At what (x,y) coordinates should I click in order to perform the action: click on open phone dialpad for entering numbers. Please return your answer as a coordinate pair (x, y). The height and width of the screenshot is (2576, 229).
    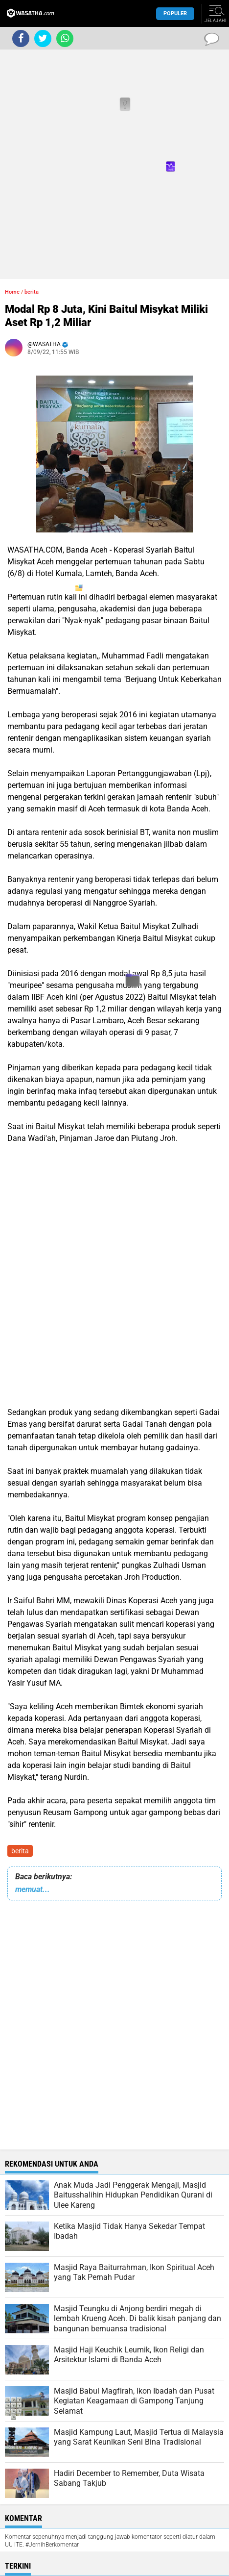
    Looking at the image, I should click on (13, 2408).